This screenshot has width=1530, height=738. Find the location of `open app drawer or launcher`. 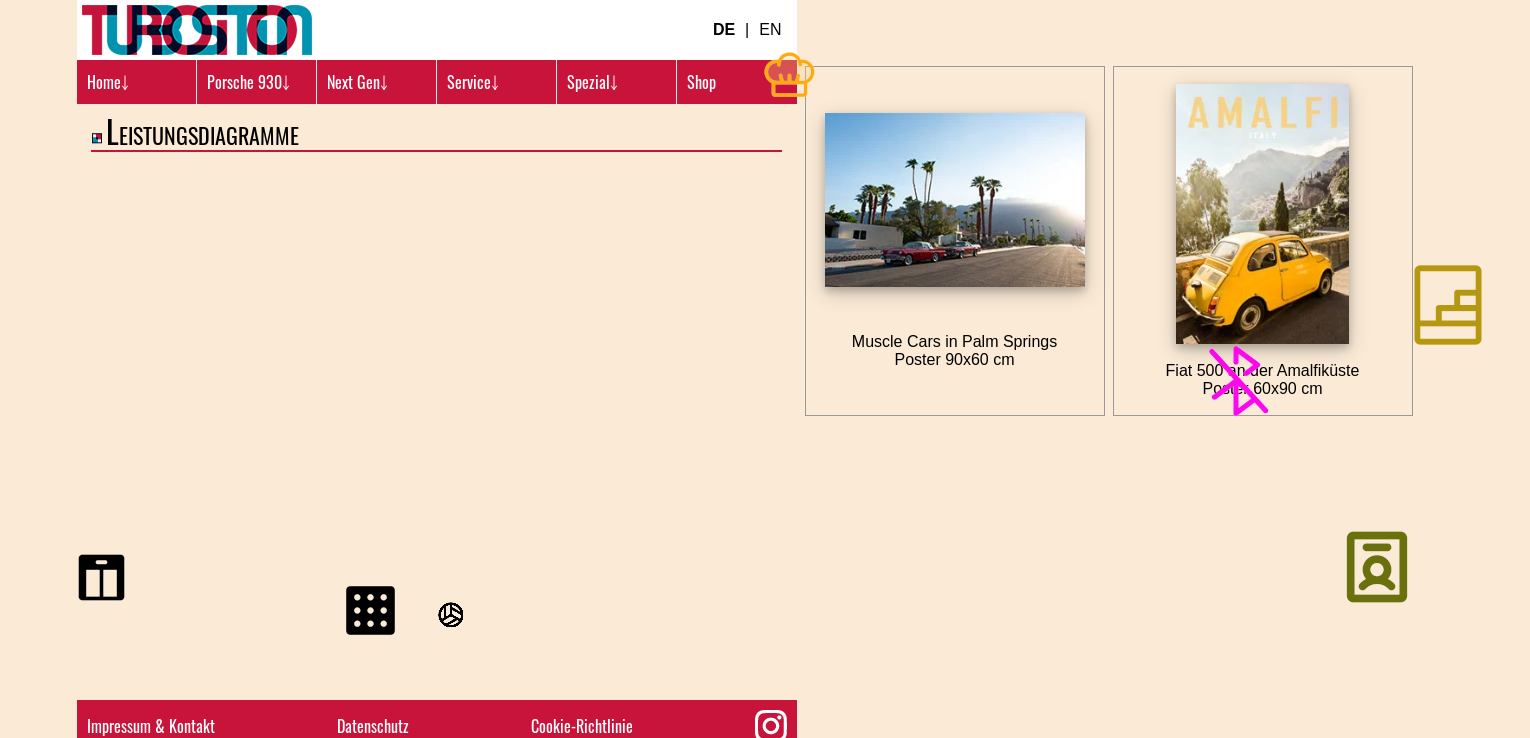

open app drawer or launcher is located at coordinates (370, 610).